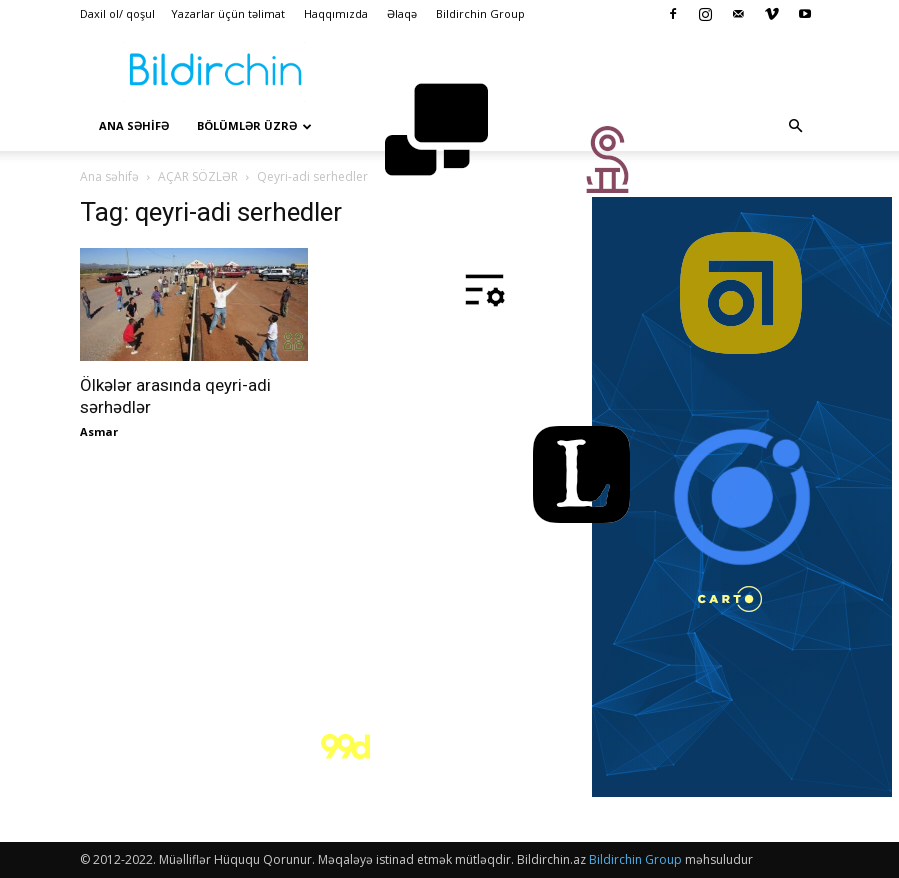 This screenshot has height=878, width=899. What do you see at coordinates (293, 341) in the screenshot?
I see `view group members` at bounding box center [293, 341].